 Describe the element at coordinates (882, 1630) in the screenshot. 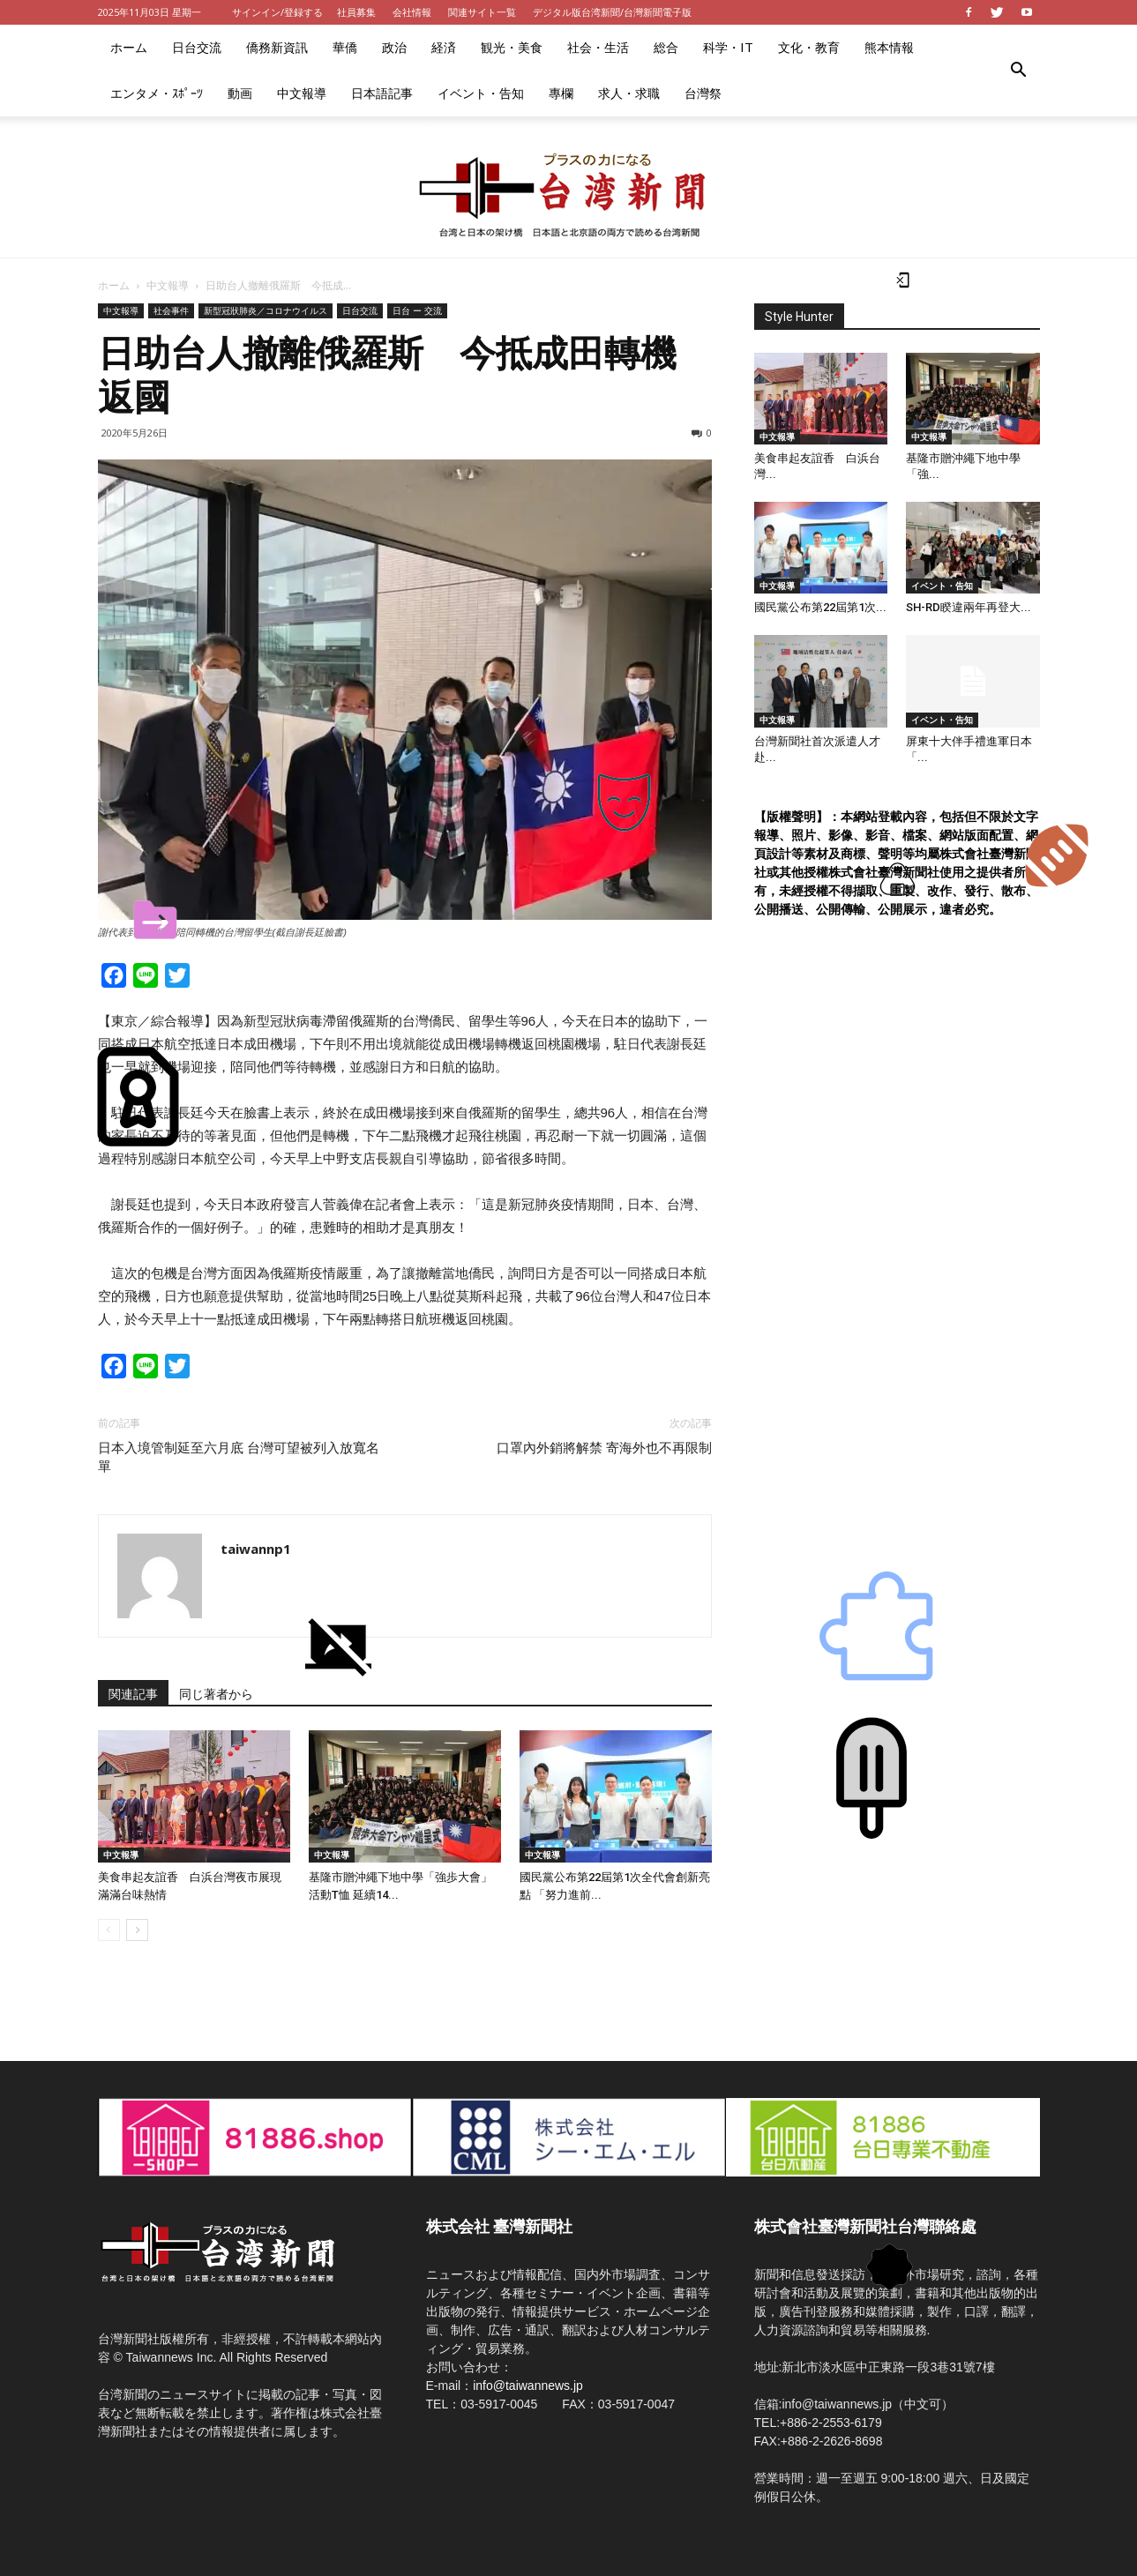

I see `access plugins or extensions` at that location.